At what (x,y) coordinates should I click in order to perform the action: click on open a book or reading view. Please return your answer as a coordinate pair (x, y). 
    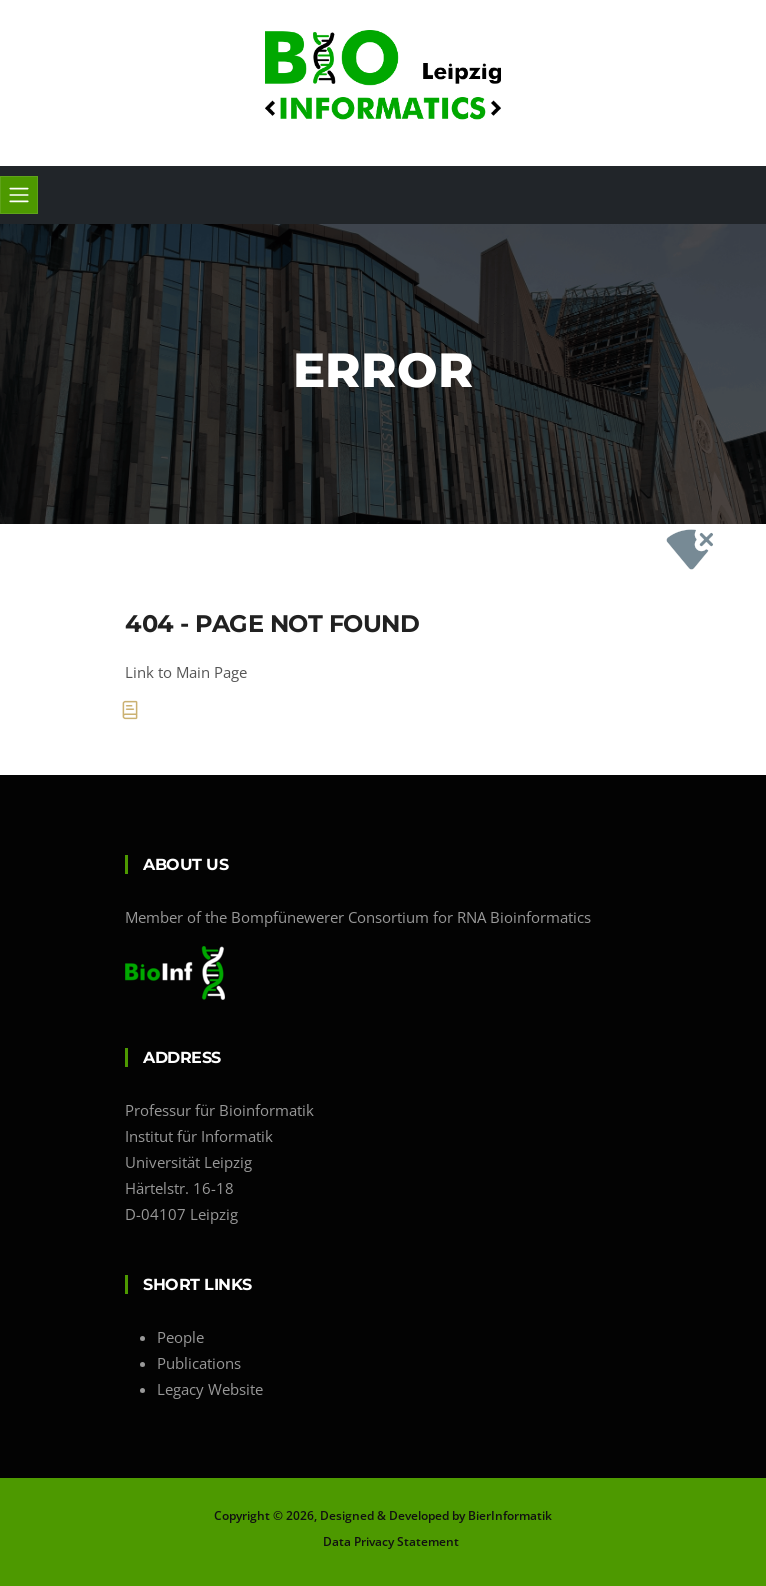
    Looking at the image, I should click on (130, 710).